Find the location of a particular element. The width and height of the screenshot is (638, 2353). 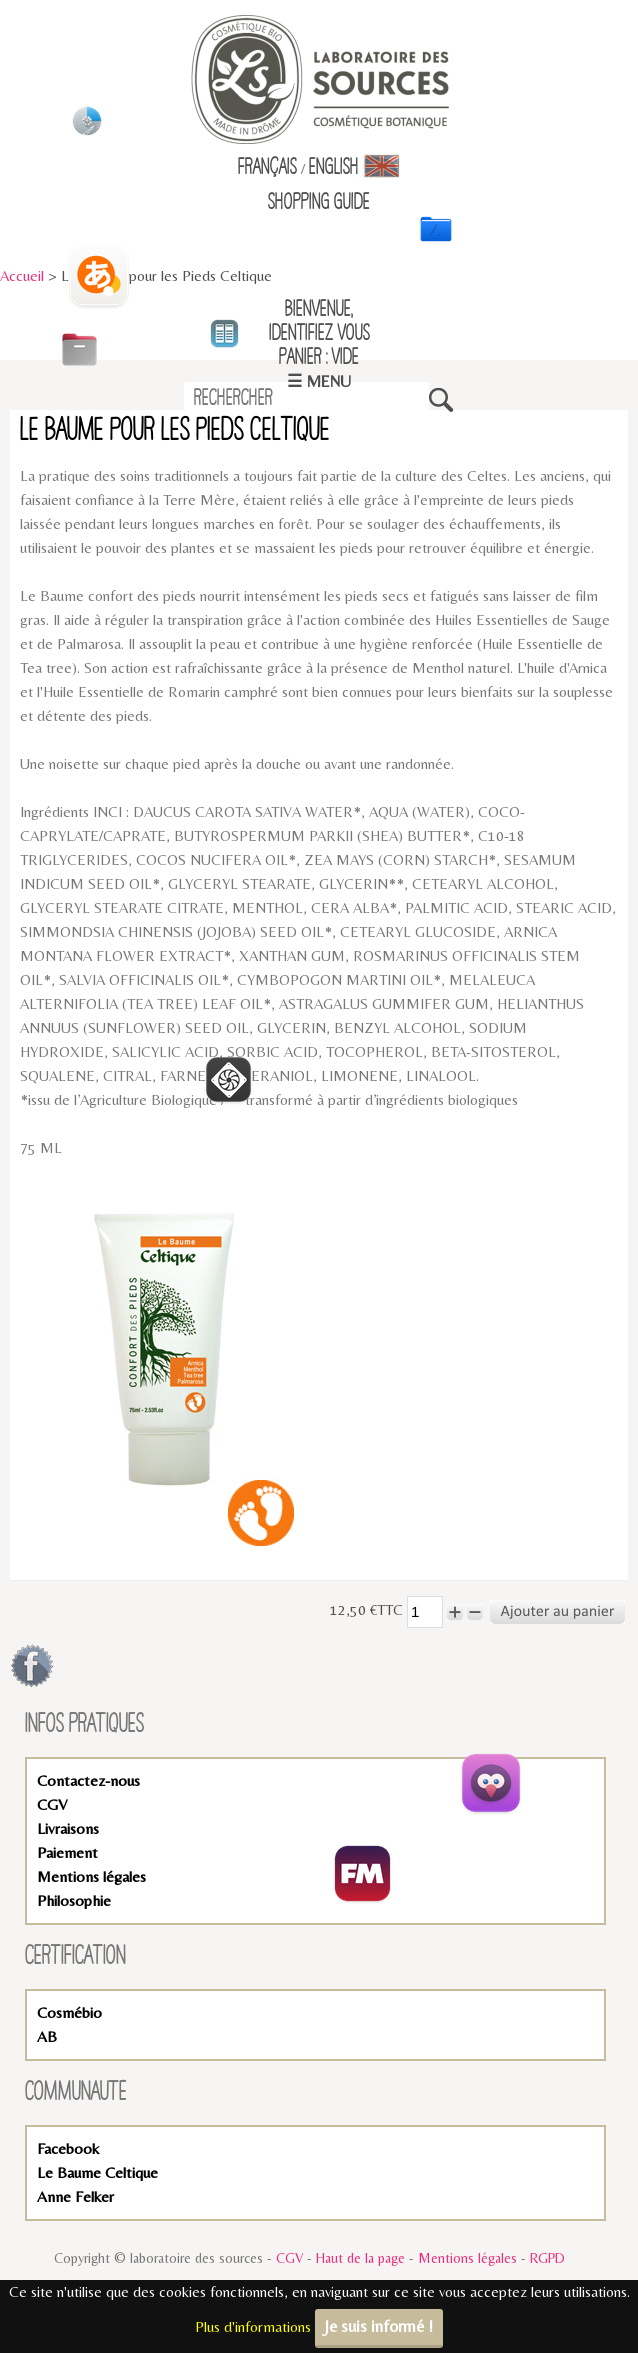

open the file manager application is located at coordinates (79, 349).